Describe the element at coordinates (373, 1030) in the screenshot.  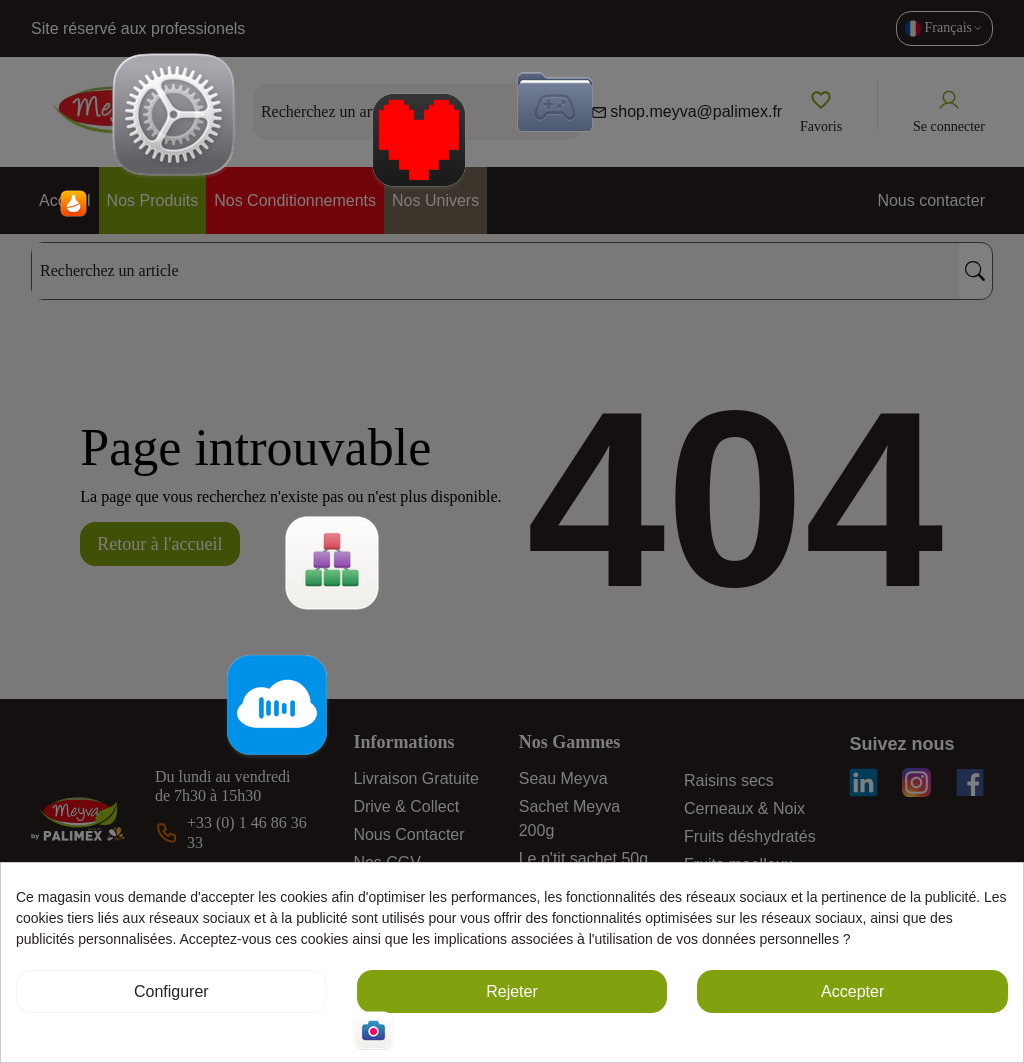
I see `open simplescreenrecorder app` at that location.